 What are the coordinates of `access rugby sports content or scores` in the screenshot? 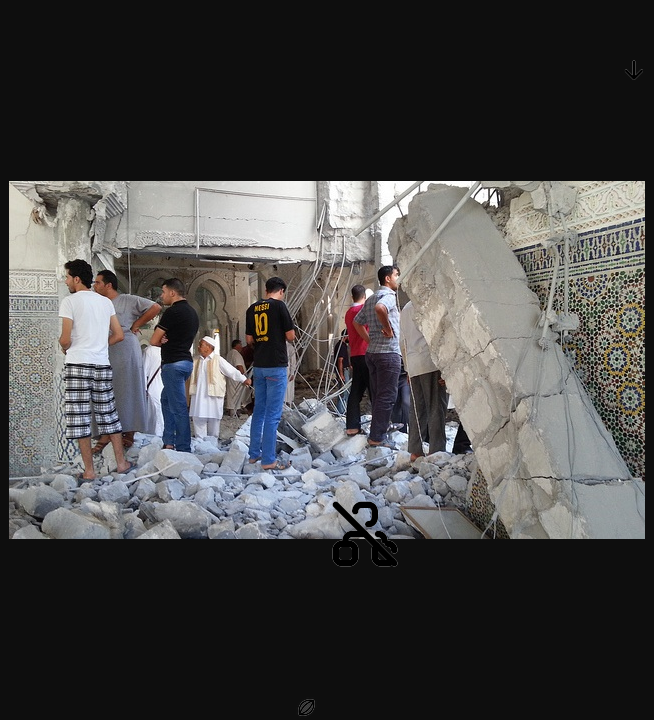 It's located at (306, 707).